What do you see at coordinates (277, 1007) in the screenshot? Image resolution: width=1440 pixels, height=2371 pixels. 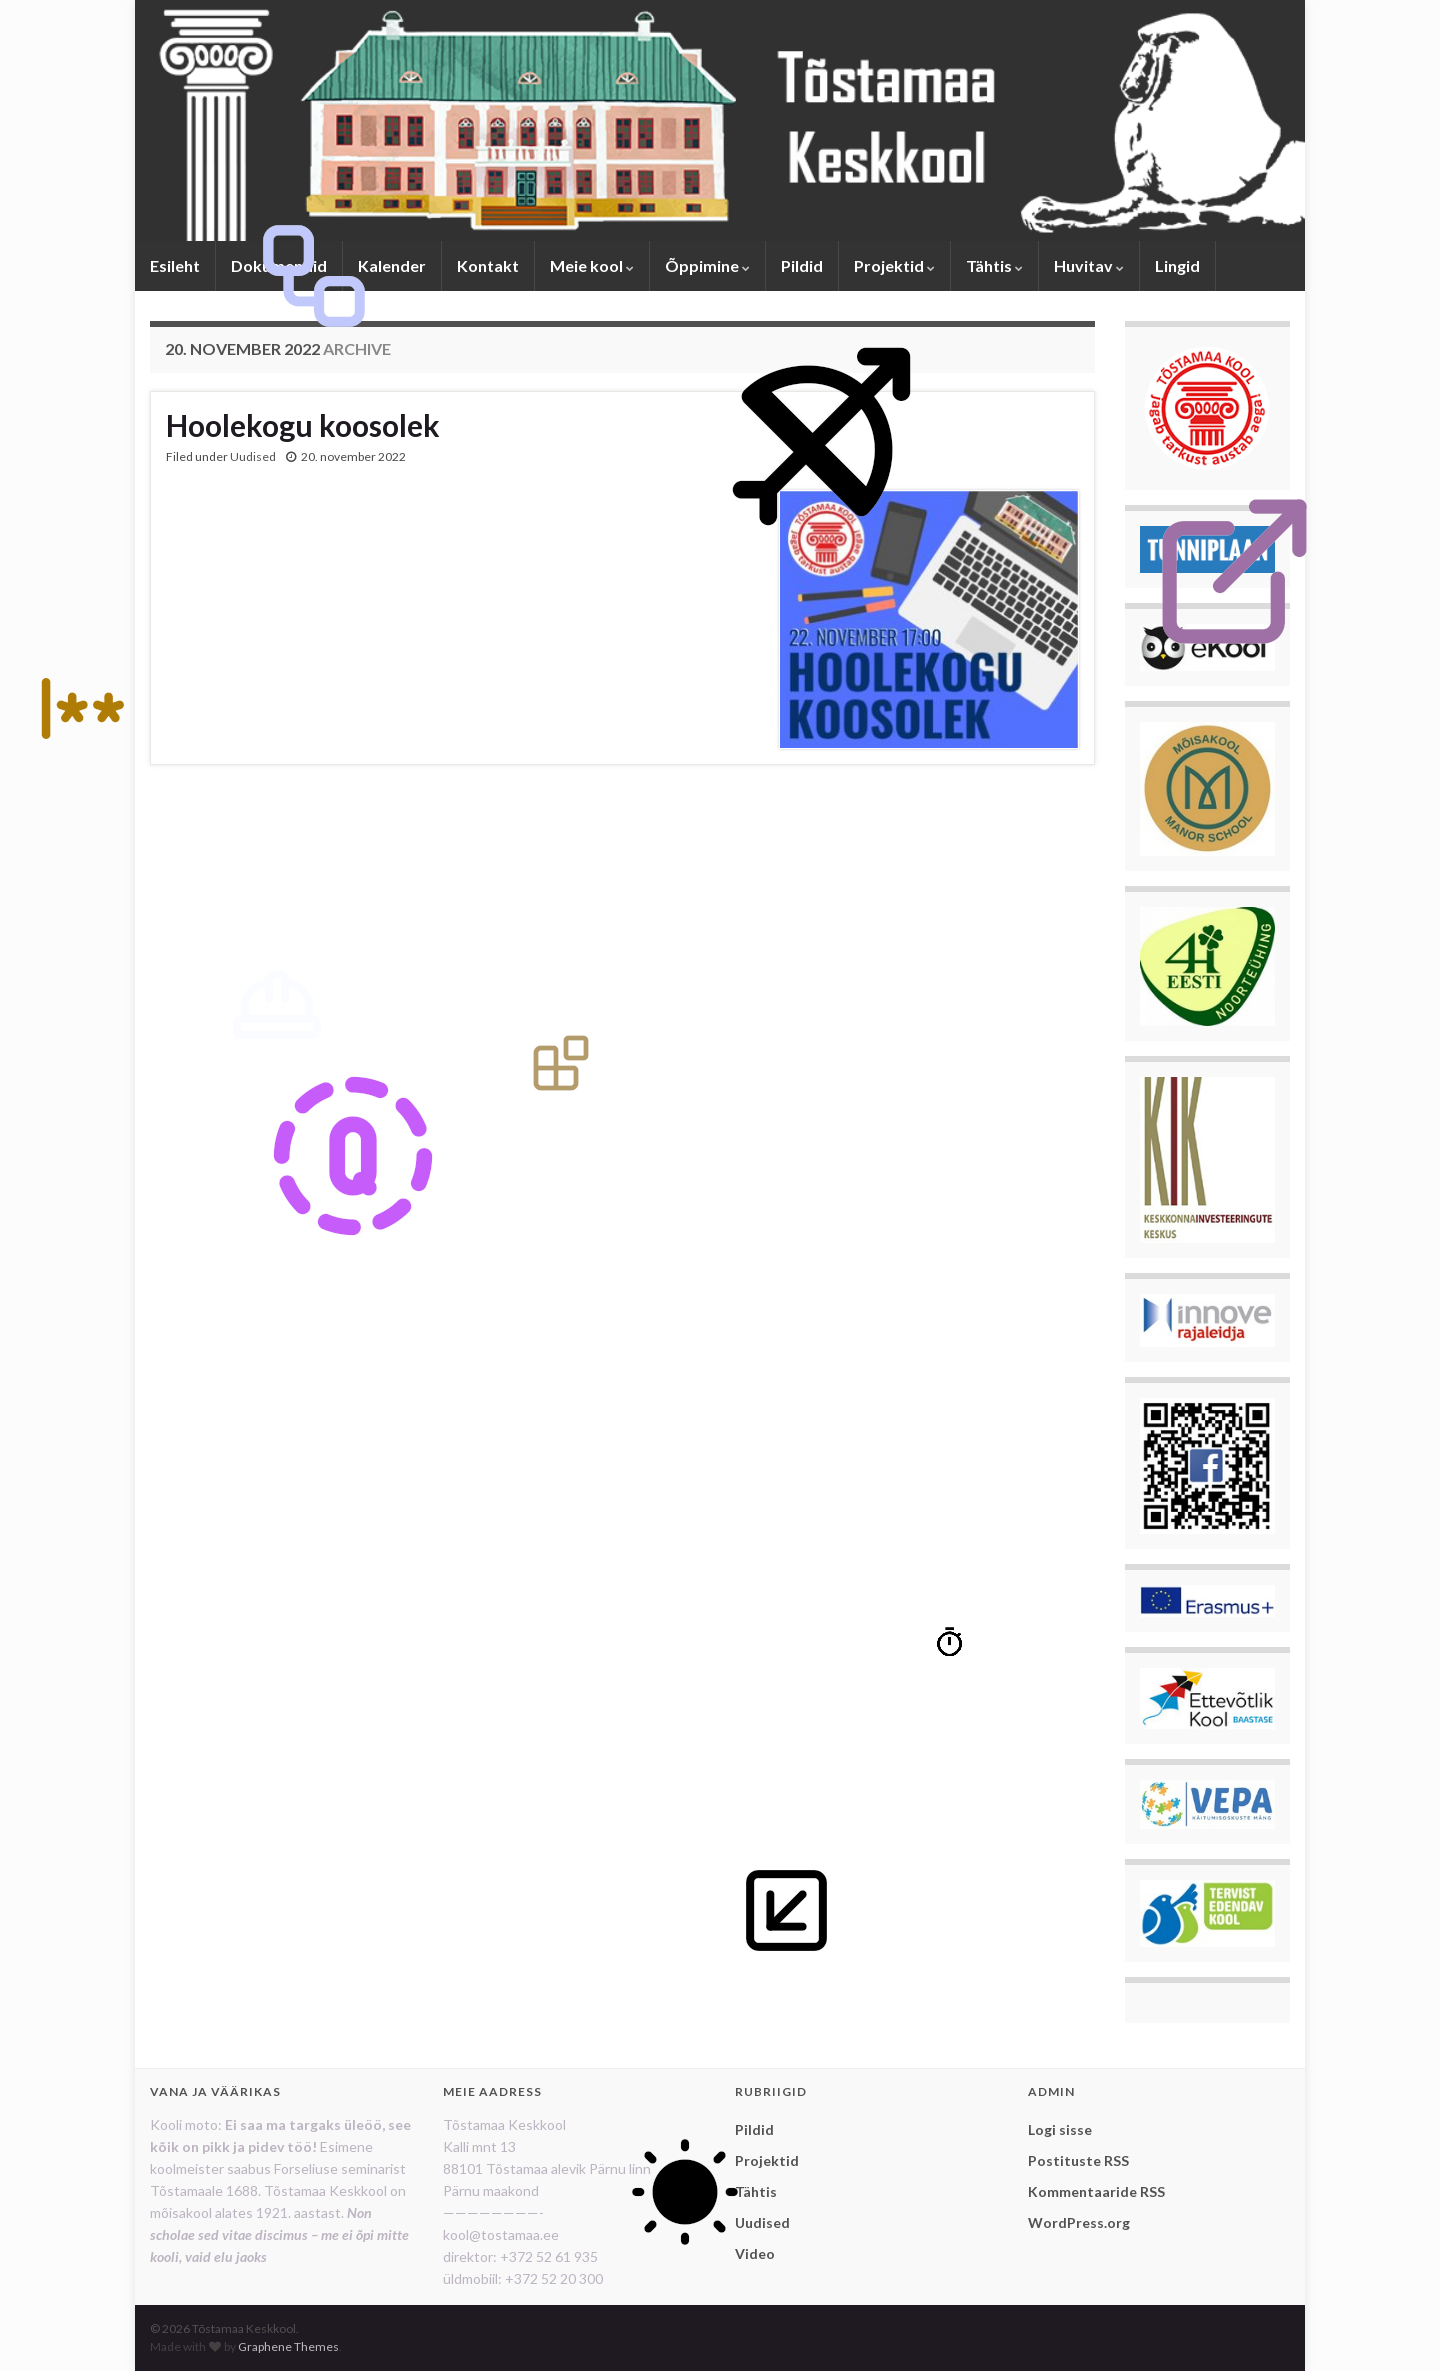 I see `access construction or safety settings` at bounding box center [277, 1007].